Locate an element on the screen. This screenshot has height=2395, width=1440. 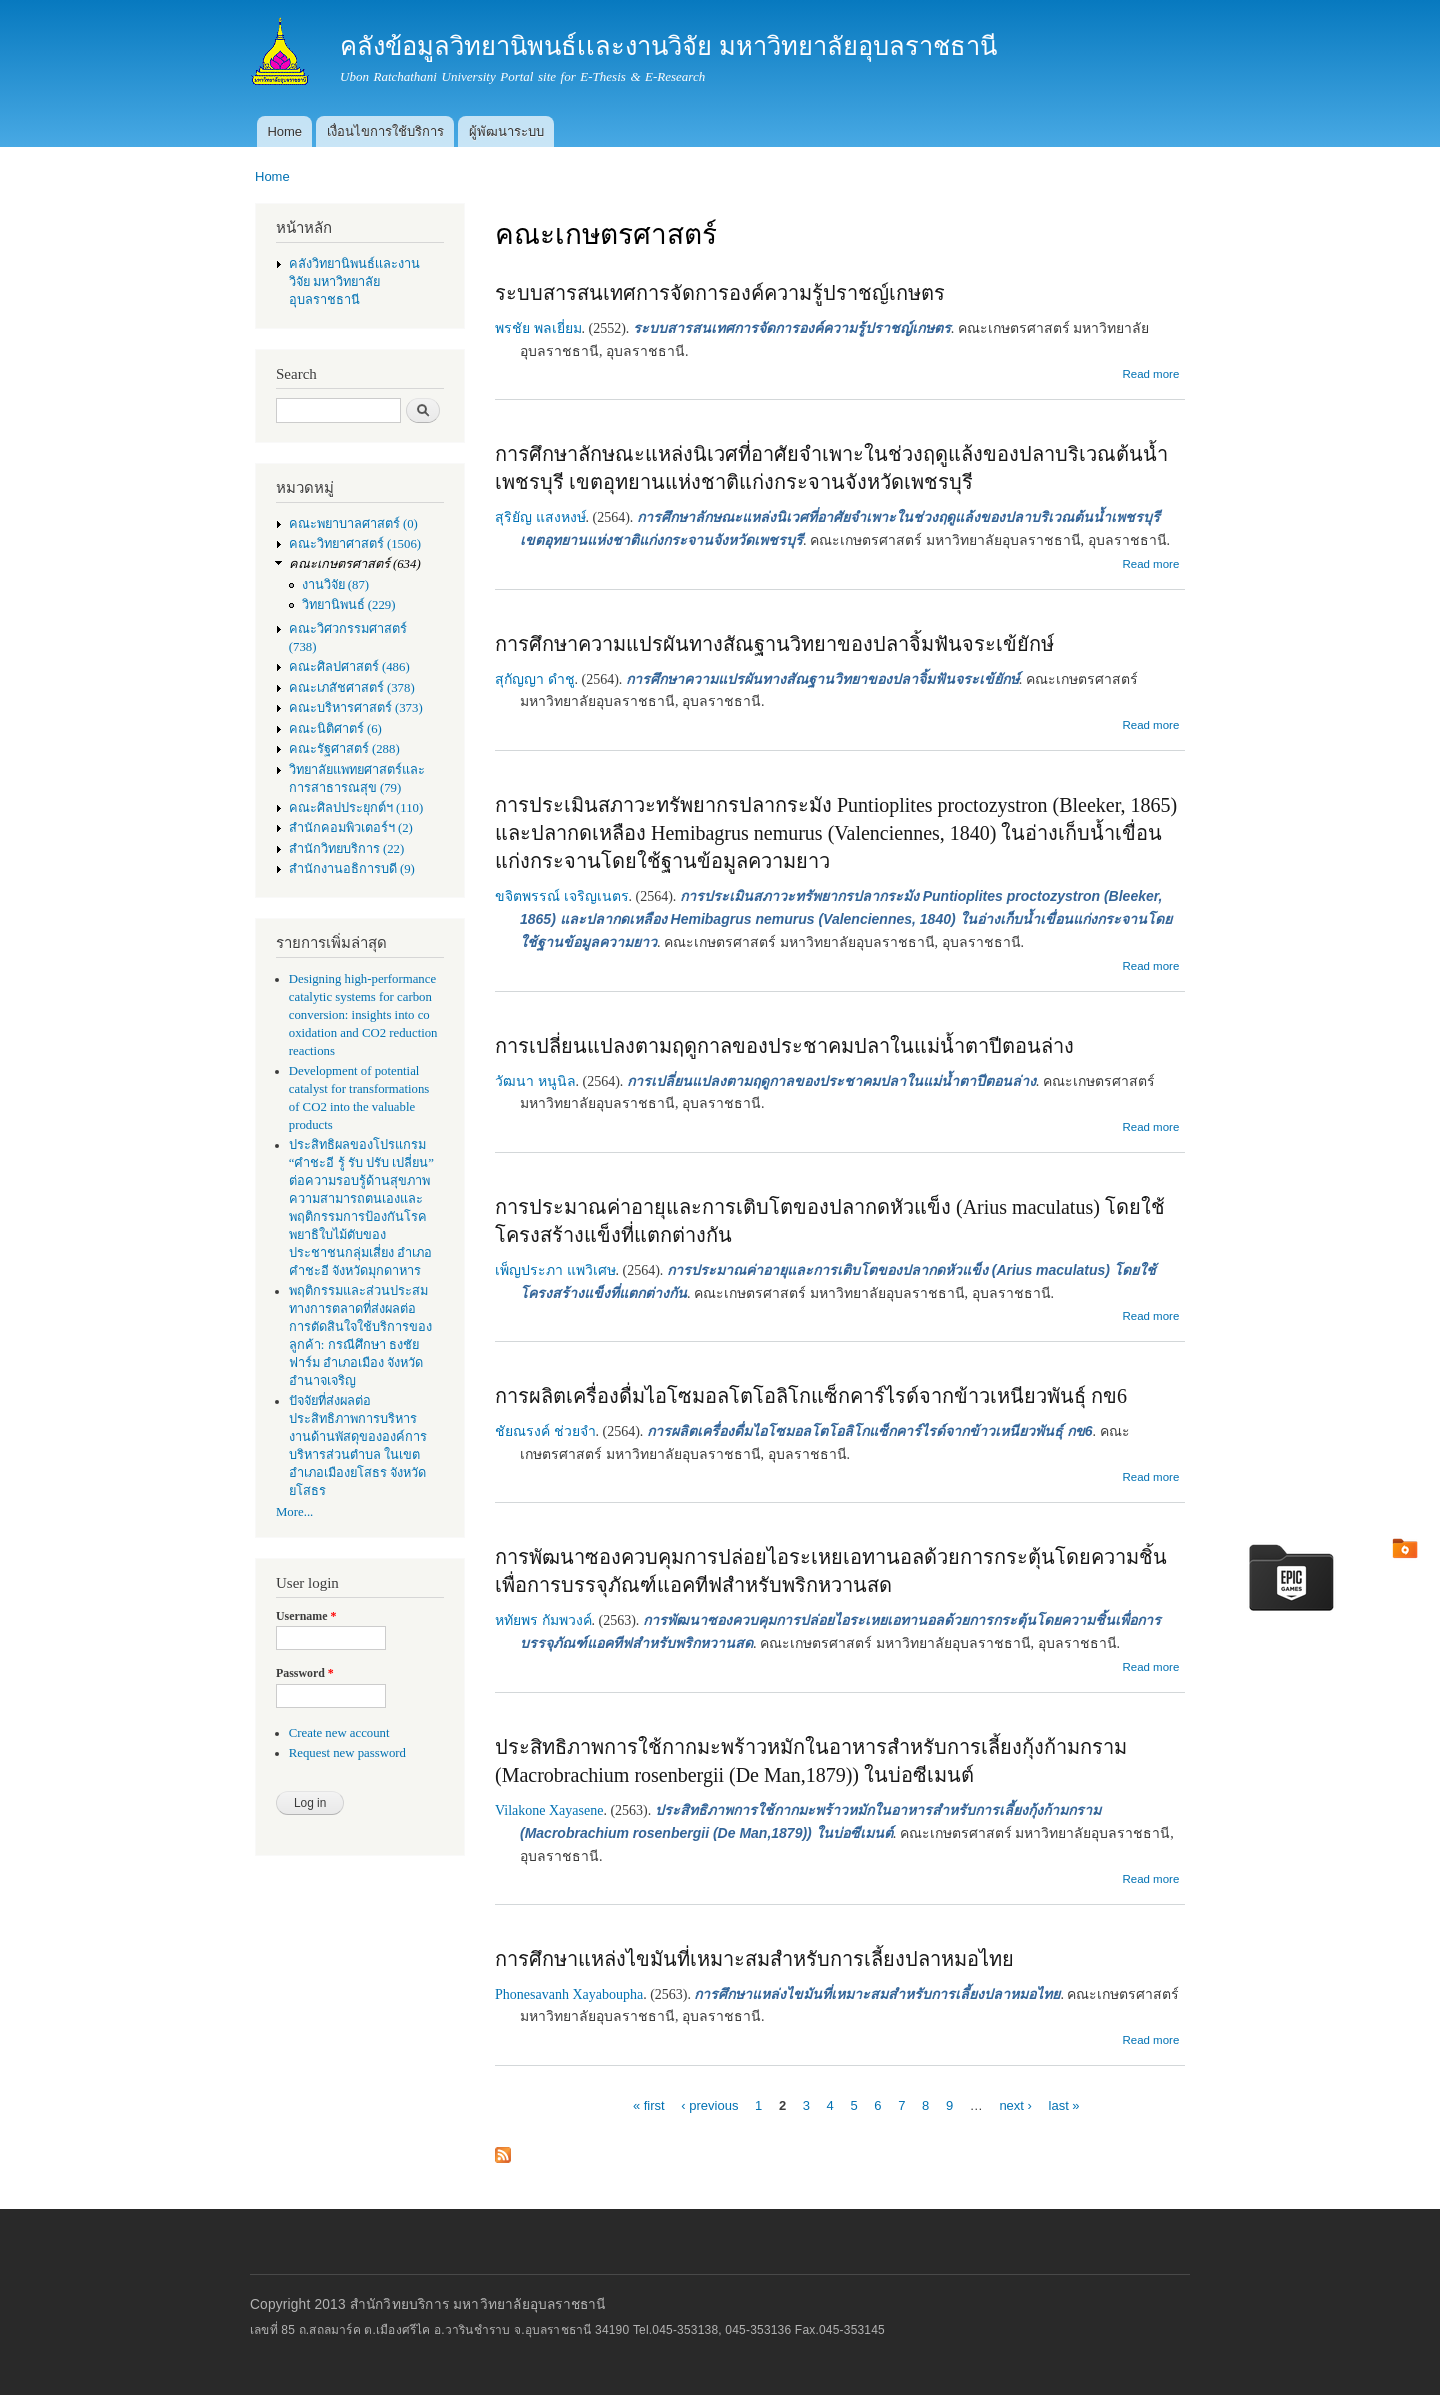
open Origin game library folder is located at coordinates (1405, 1549).